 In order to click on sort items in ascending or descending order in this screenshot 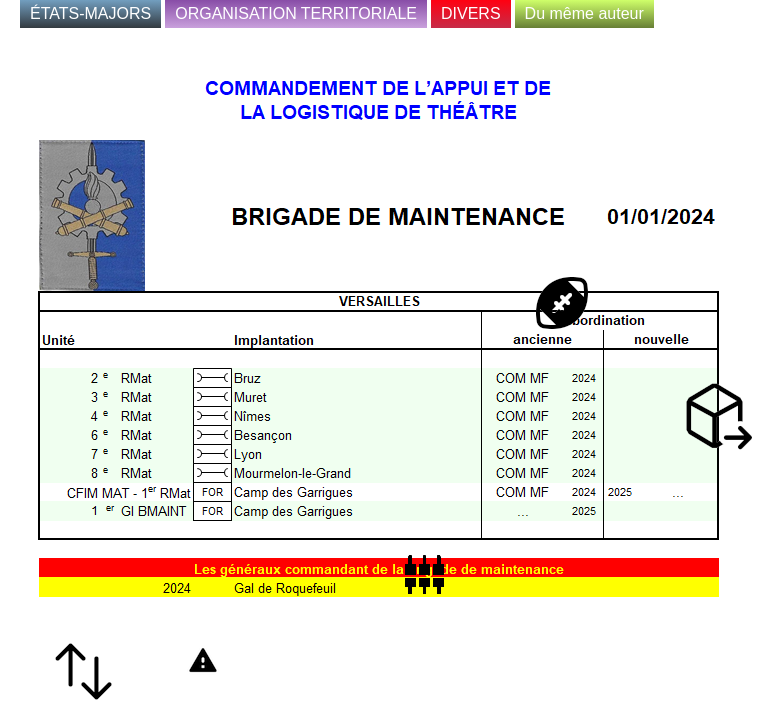, I will do `click(83, 671)`.